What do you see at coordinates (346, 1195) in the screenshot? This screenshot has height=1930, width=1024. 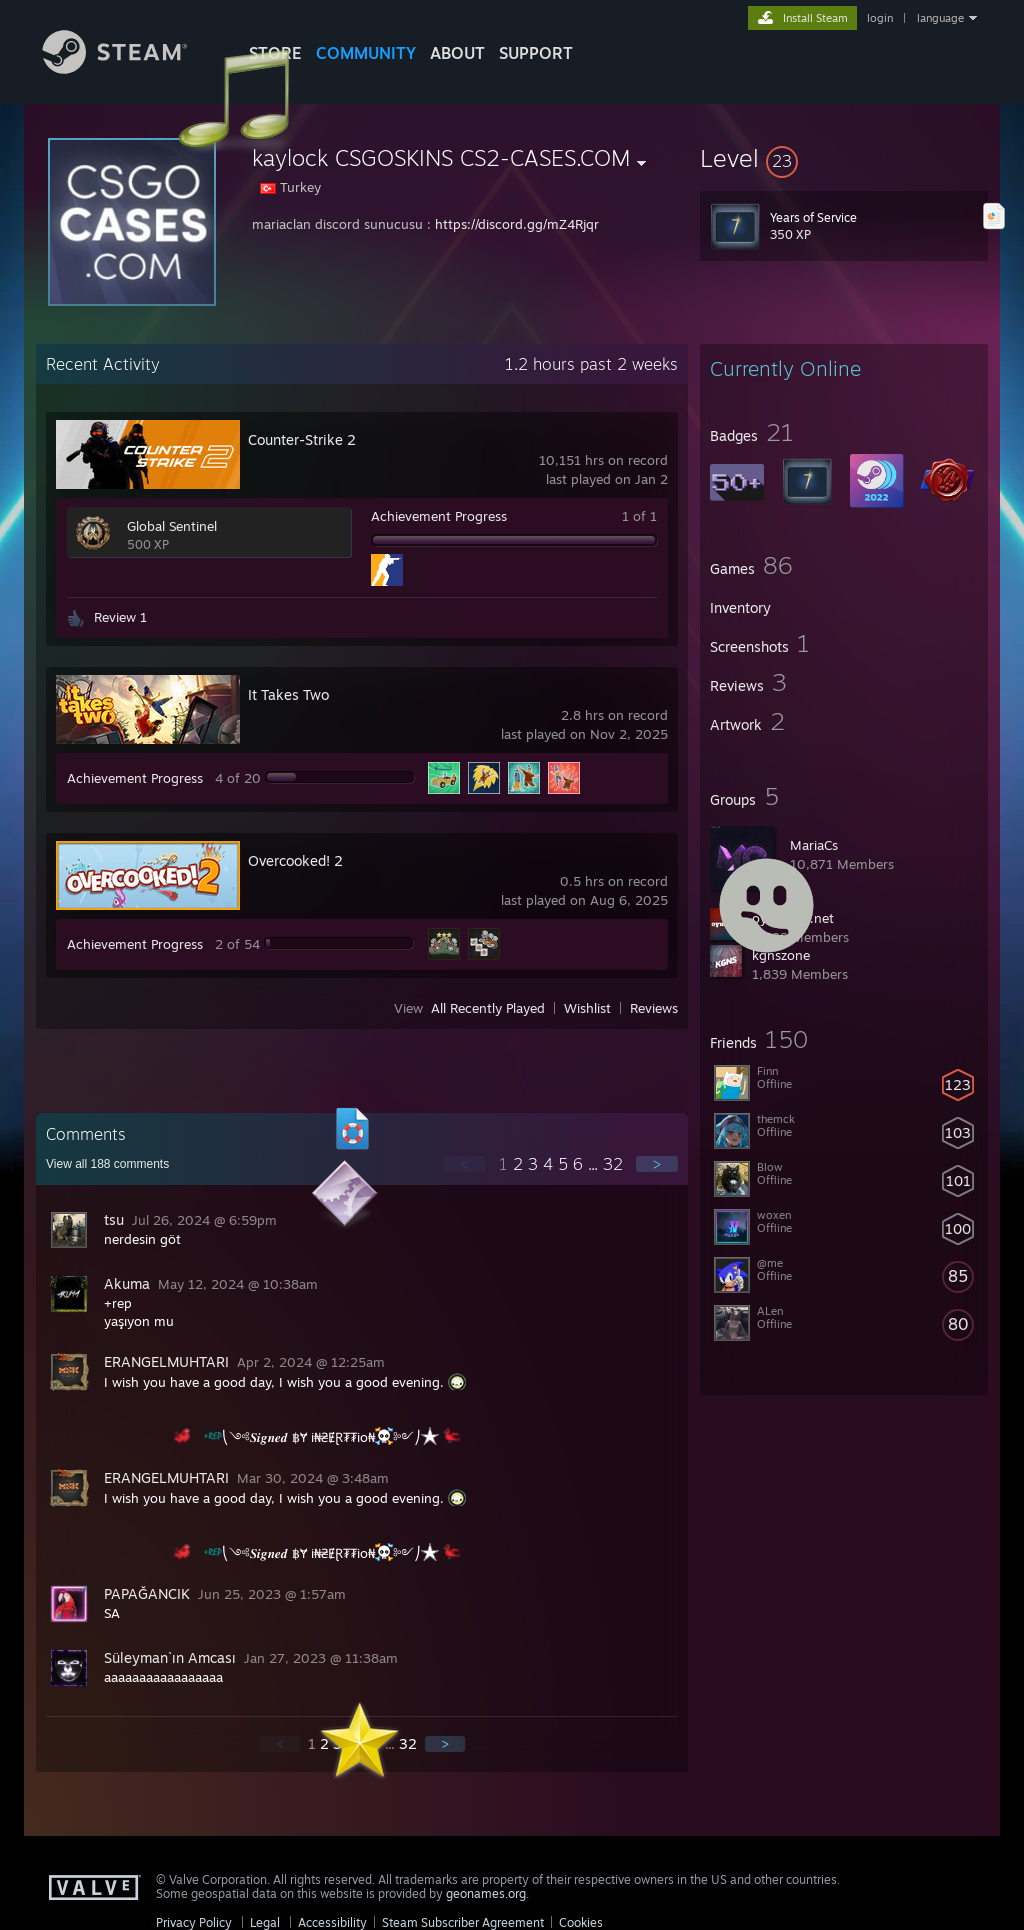 I see `indicates an executable program file` at bounding box center [346, 1195].